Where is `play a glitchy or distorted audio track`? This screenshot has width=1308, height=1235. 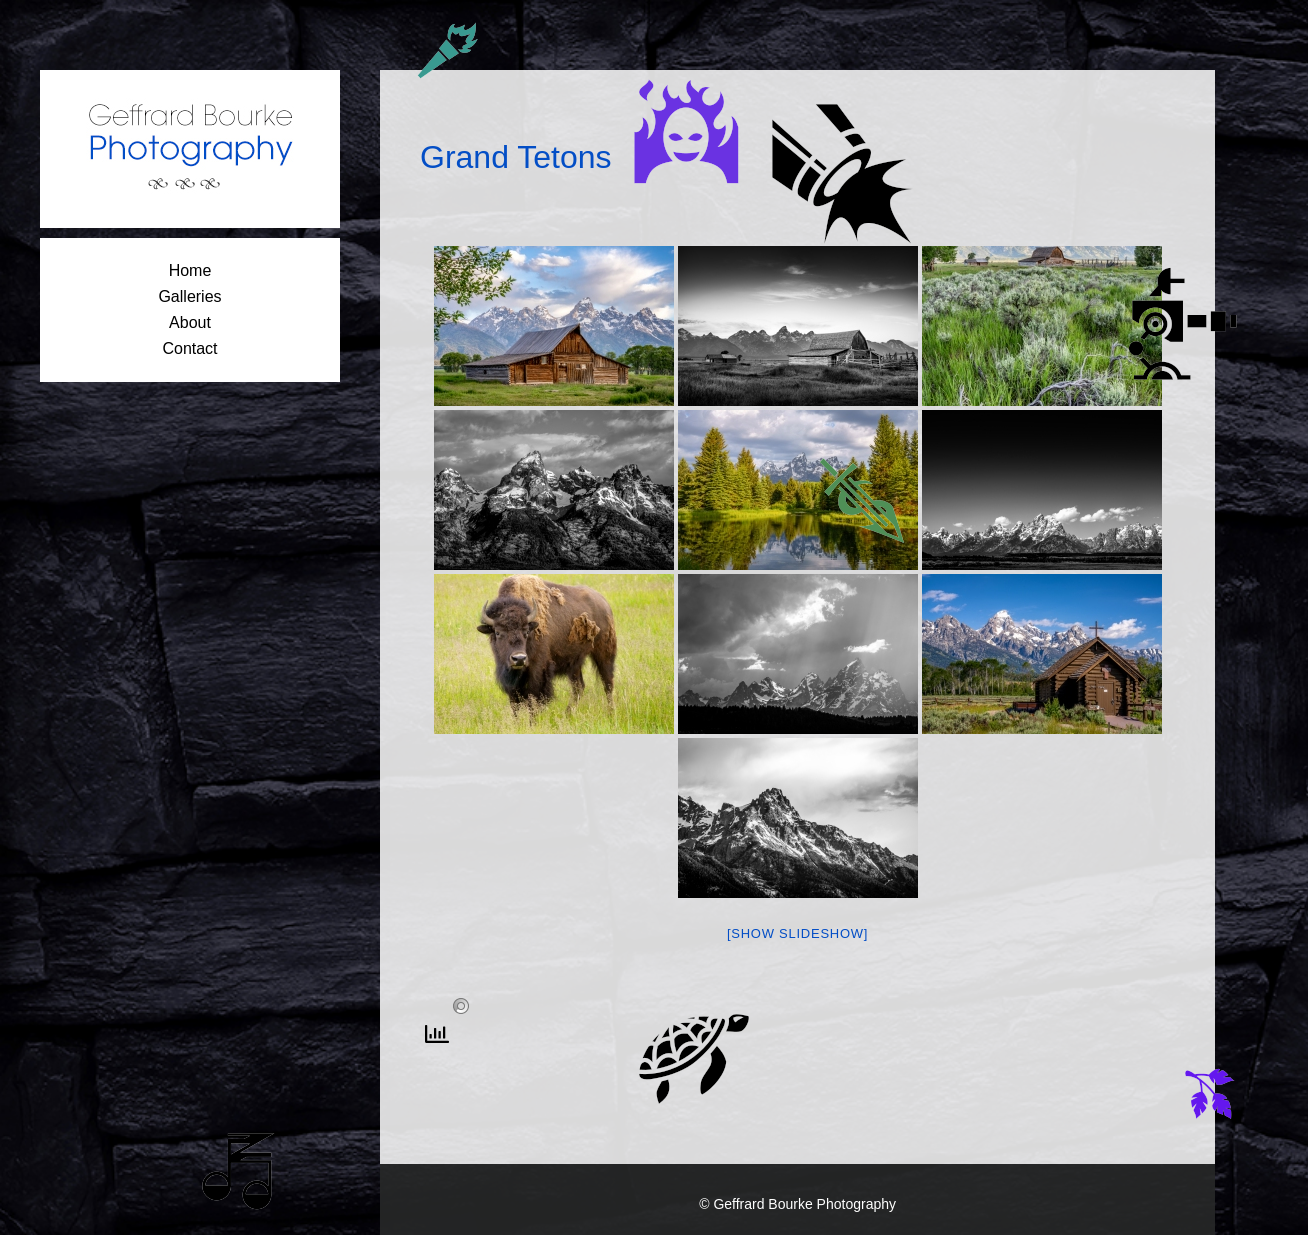 play a glitchy or distorted audio track is located at coordinates (238, 1171).